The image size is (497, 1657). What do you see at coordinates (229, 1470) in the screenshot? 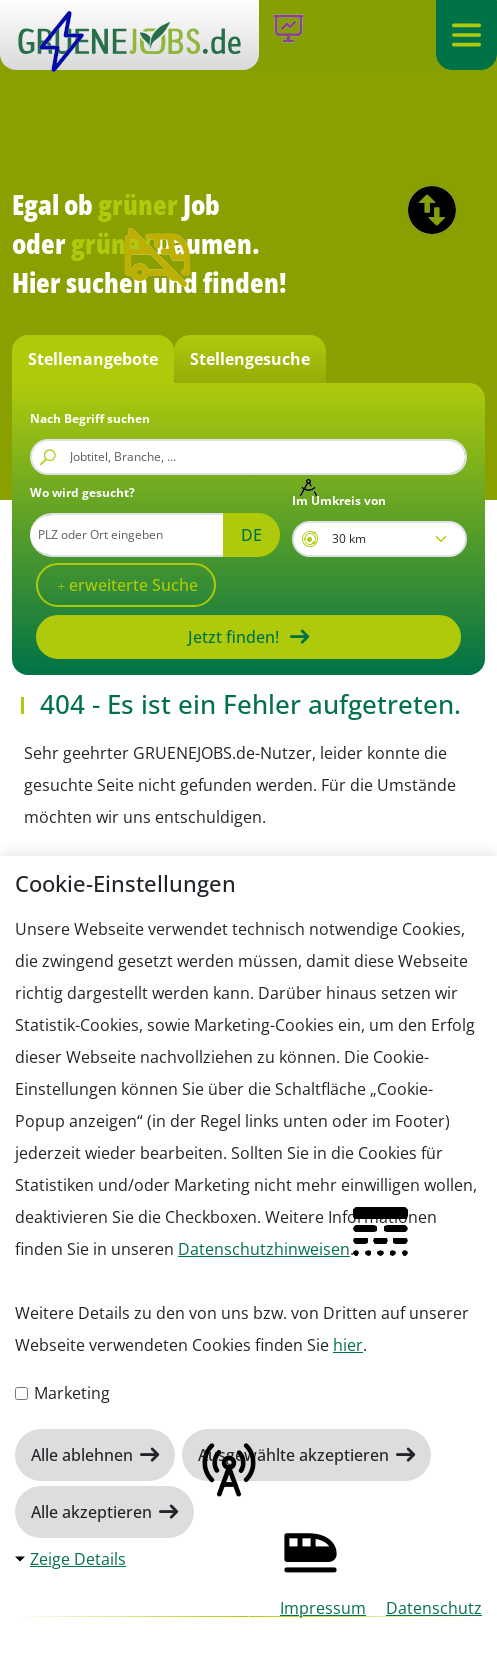
I see `broadcast or transmission status` at bounding box center [229, 1470].